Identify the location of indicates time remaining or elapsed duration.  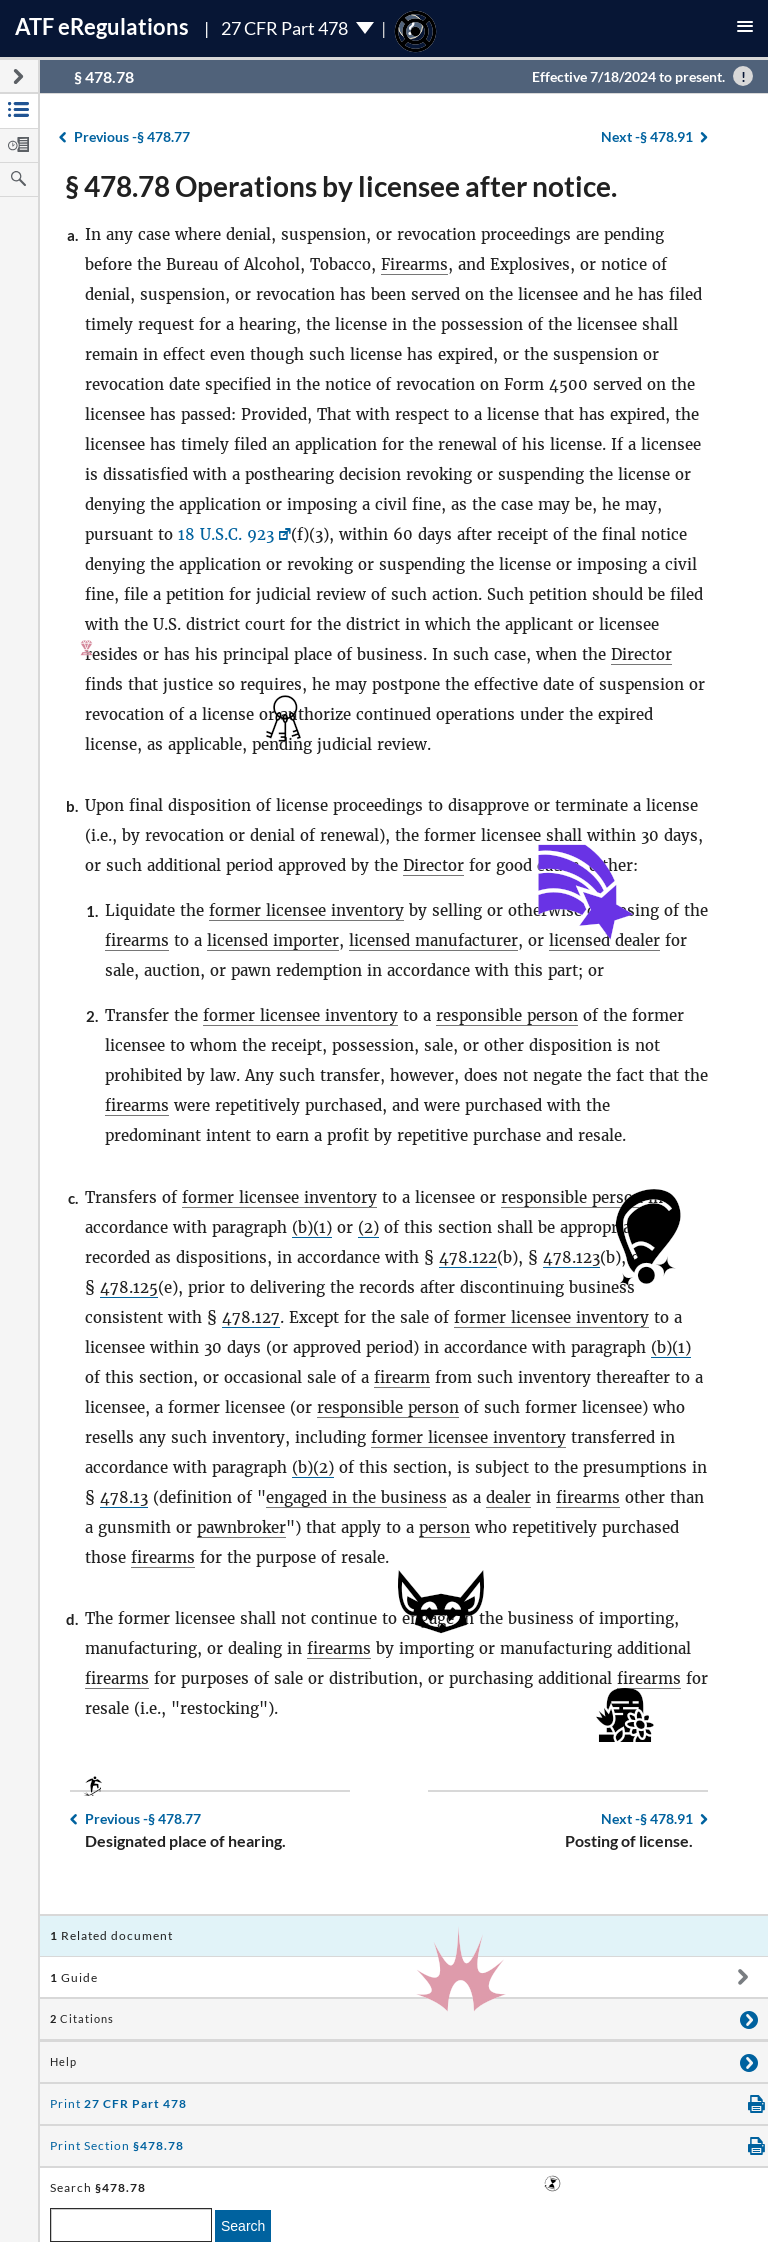
(552, 2183).